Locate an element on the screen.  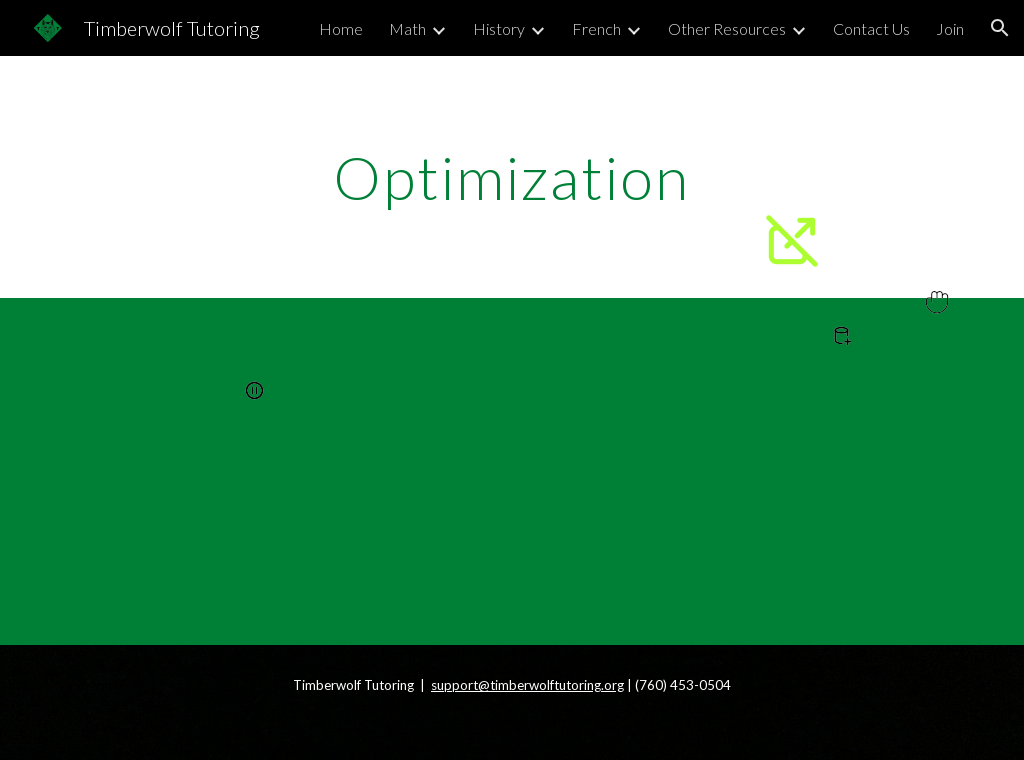
external link disabled or unavailable is located at coordinates (792, 241).